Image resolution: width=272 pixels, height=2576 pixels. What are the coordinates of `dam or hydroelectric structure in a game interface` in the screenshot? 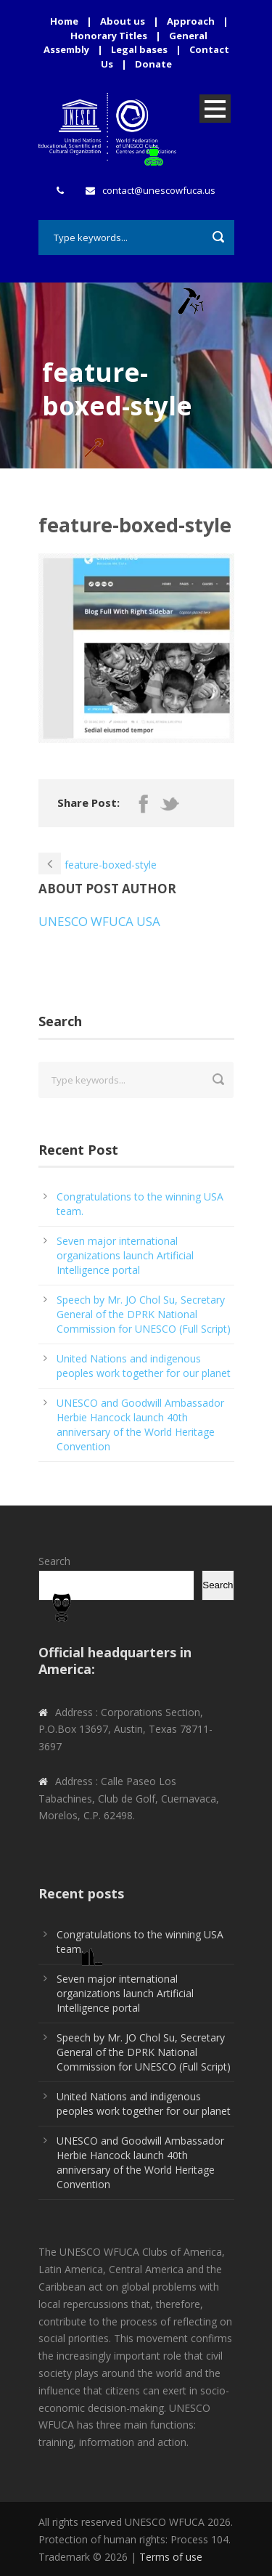 It's located at (92, 1956).